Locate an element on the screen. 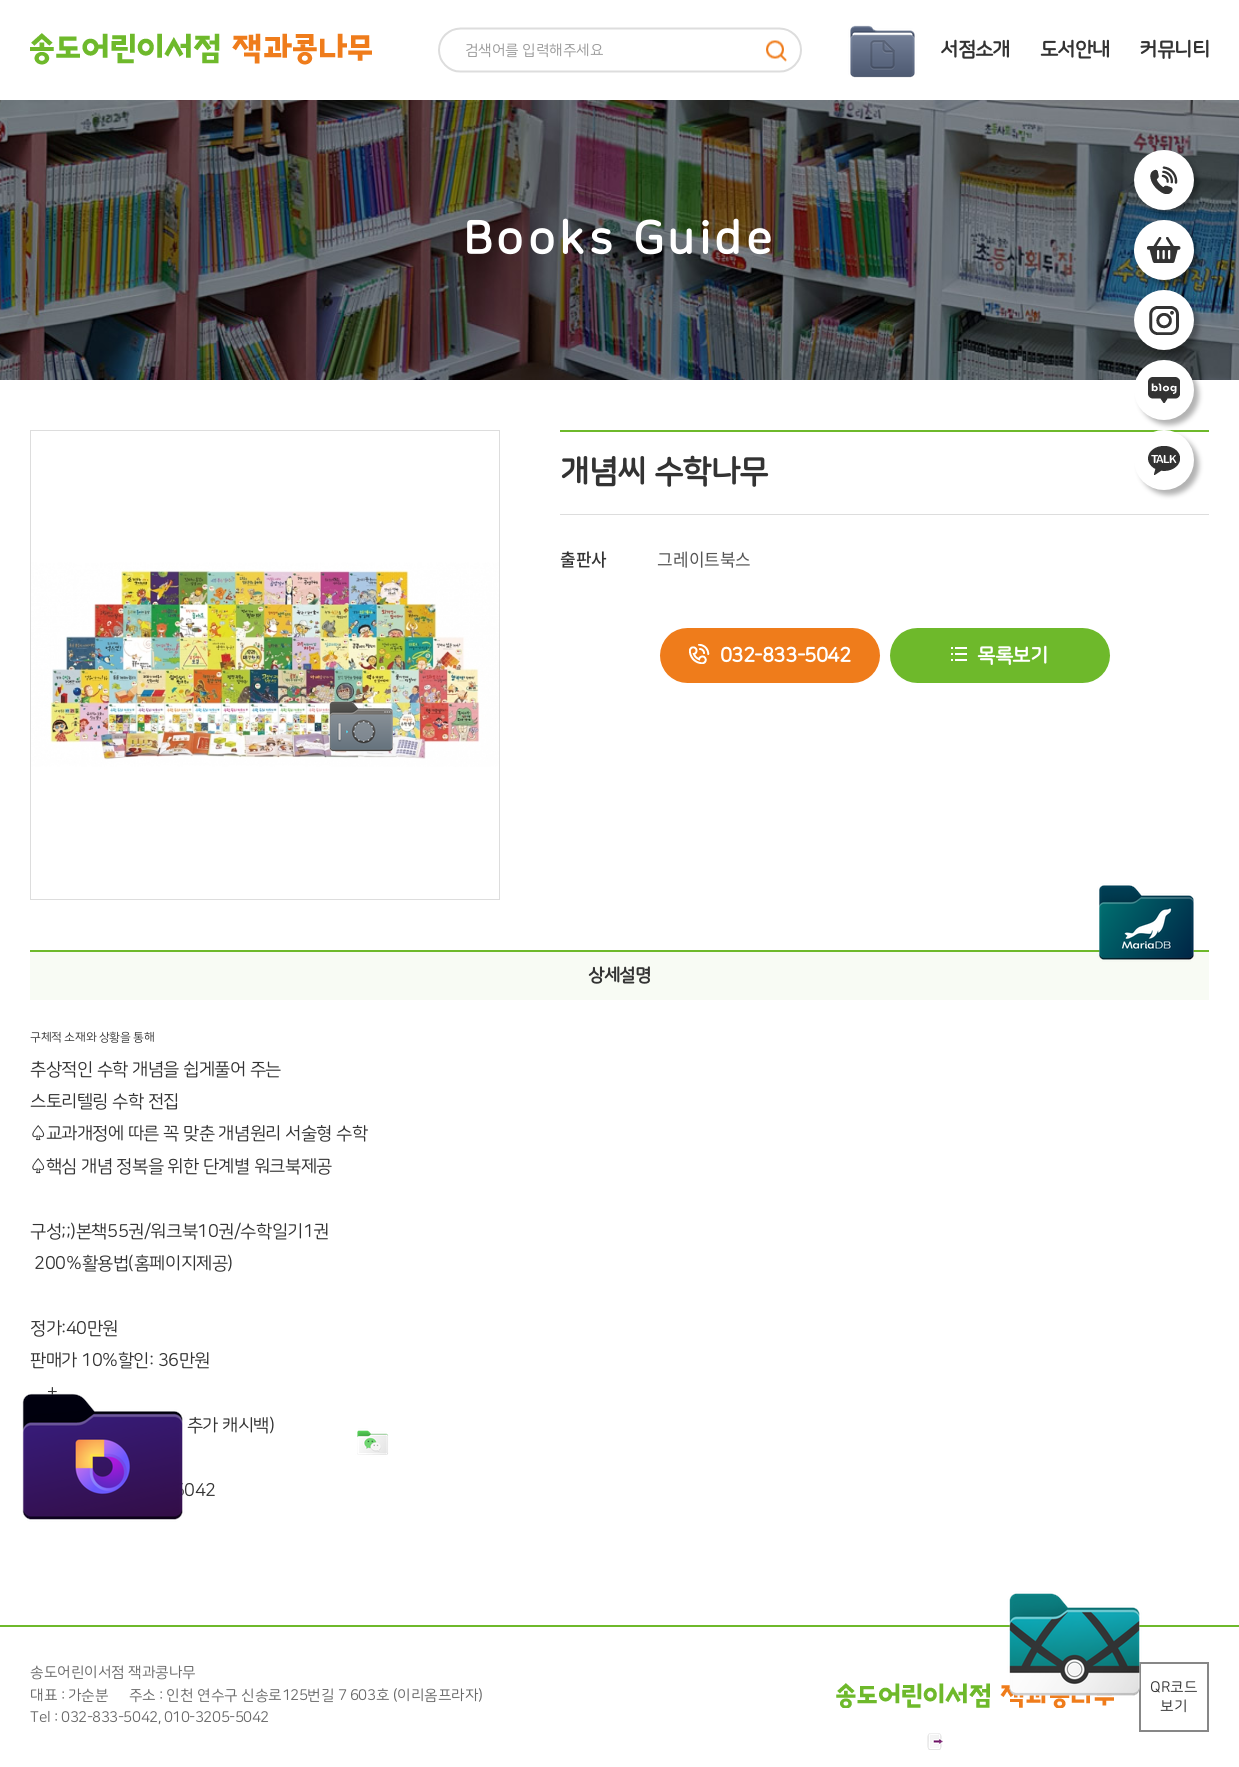  access secured or locked files is located at coordinates (361, 728).